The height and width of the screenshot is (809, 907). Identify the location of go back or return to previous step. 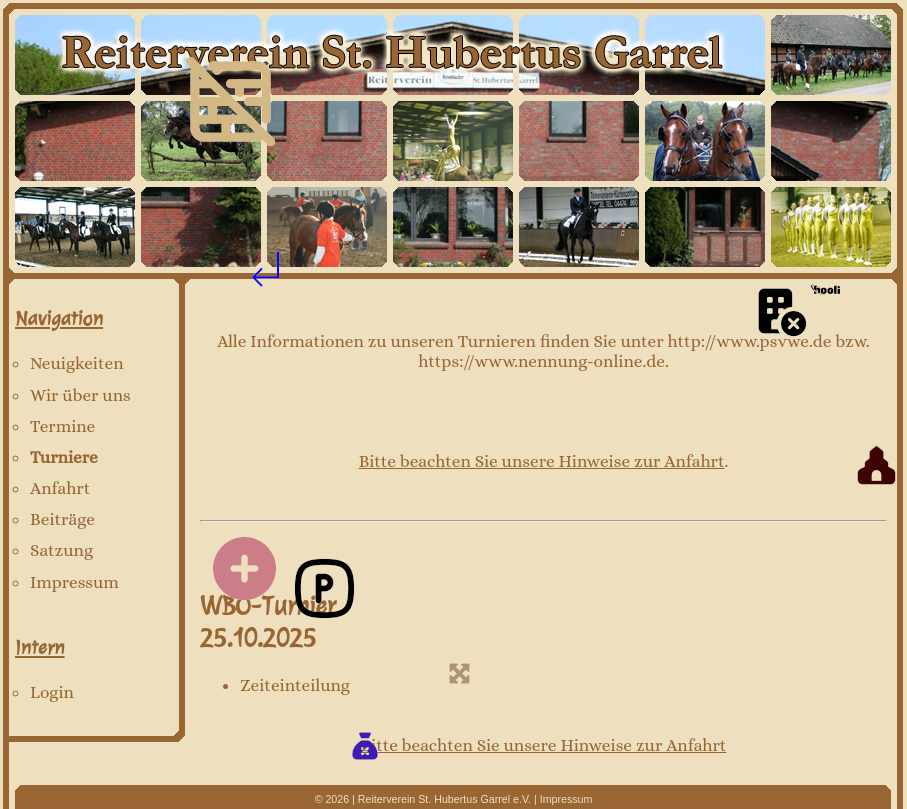
(267, 269).